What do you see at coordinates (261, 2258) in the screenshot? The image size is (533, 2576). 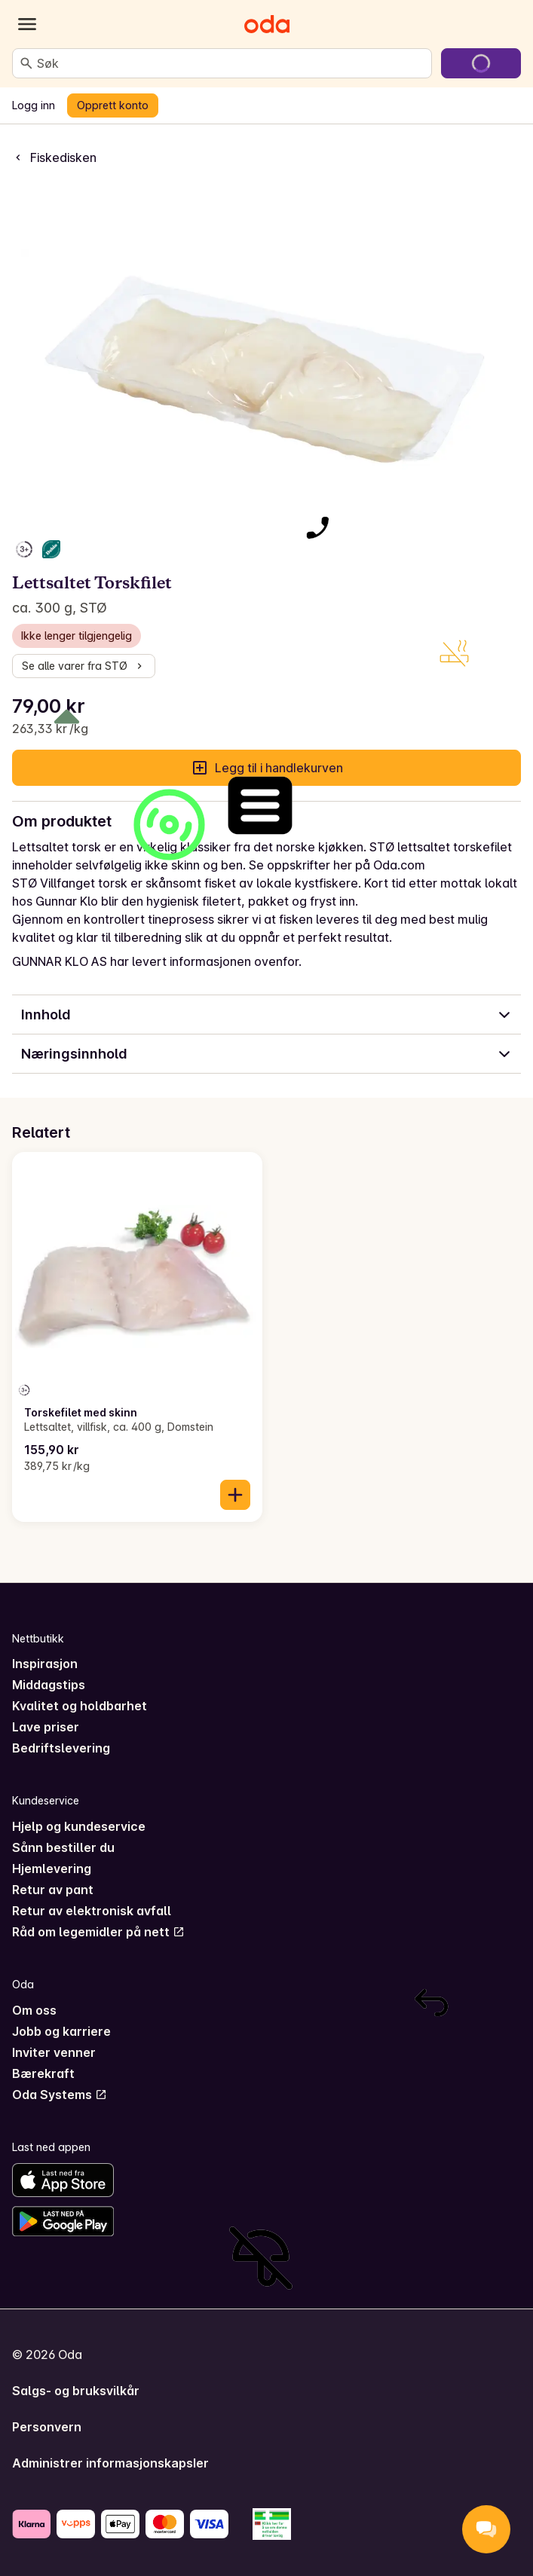 I see `weather protection disabled` at bounding box center [261, 2258].